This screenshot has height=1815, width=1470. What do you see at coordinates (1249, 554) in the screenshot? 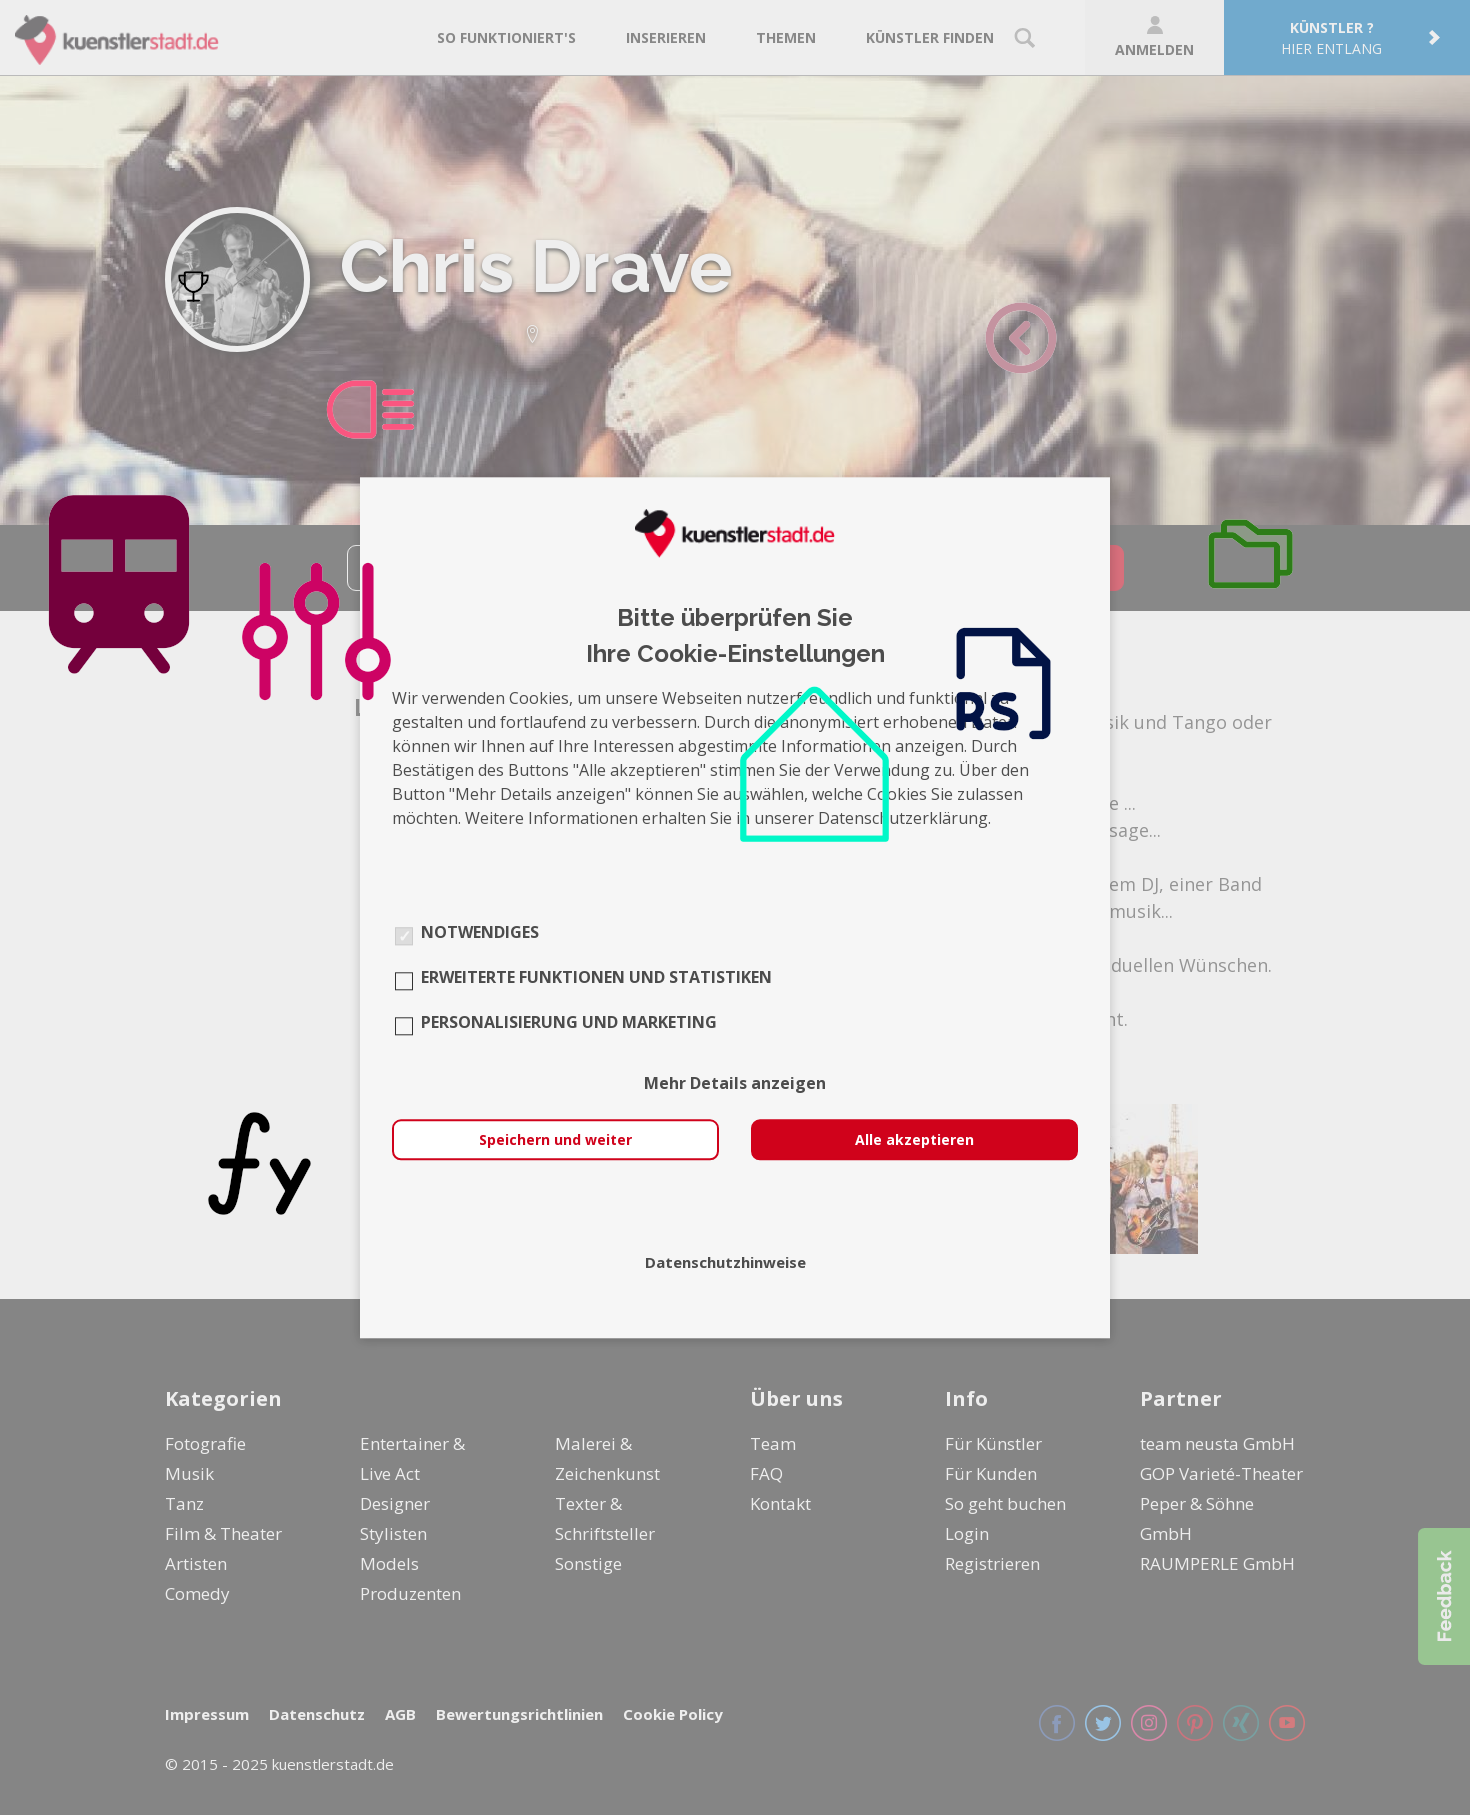
I see `browse multiple folders or directories` at bounding box center [1249, 554].